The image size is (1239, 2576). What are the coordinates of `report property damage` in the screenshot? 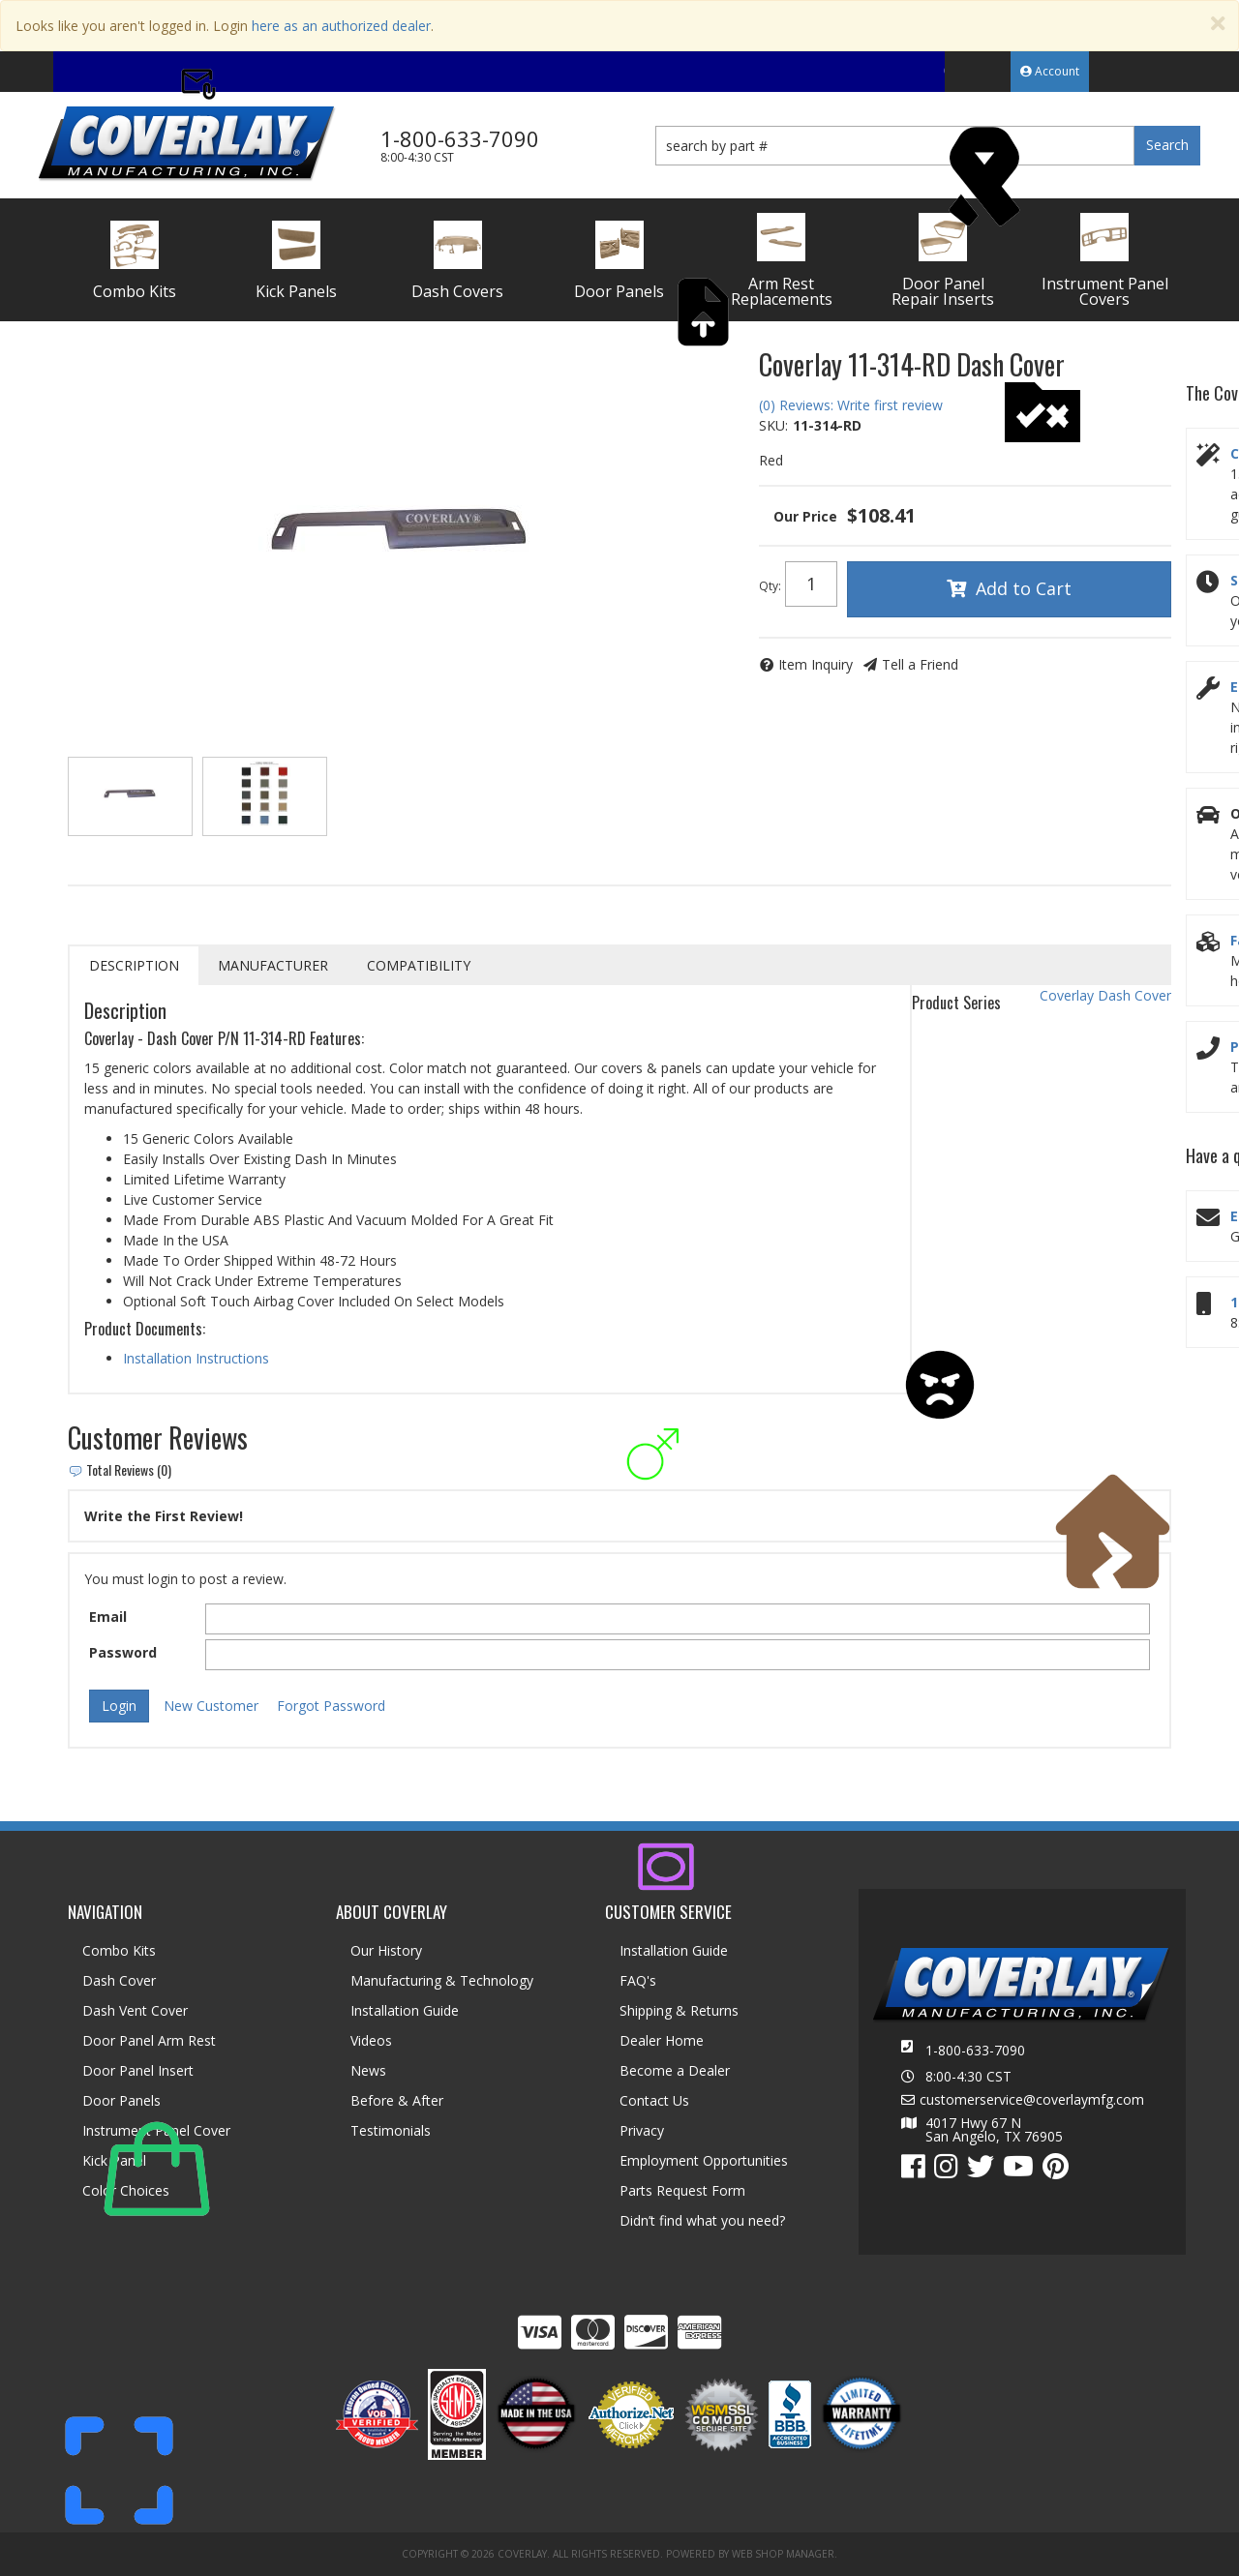 It's located at (1112, 1531).